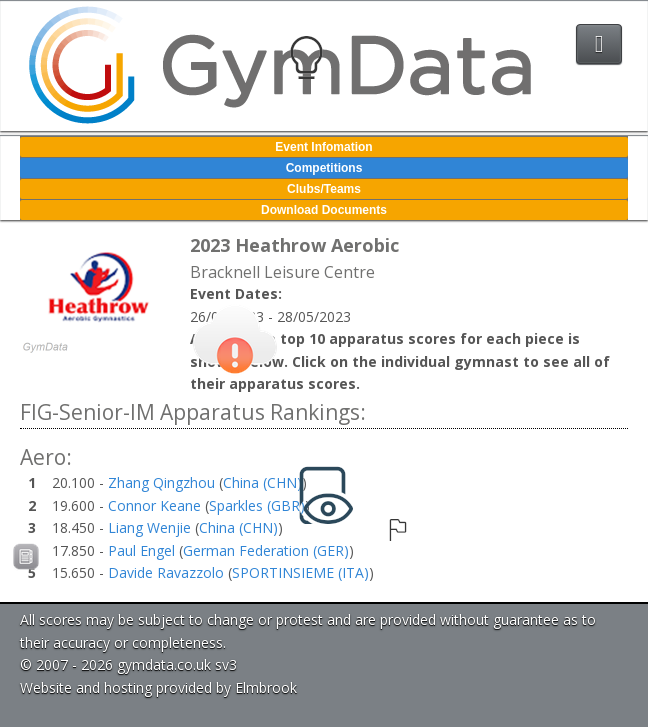 The height and width of the screenshot is (727, 648). What do you see at coordinates (235, 339) in the screenshot?
I see `severe weather alert notification` at bounding box center [235, 339].